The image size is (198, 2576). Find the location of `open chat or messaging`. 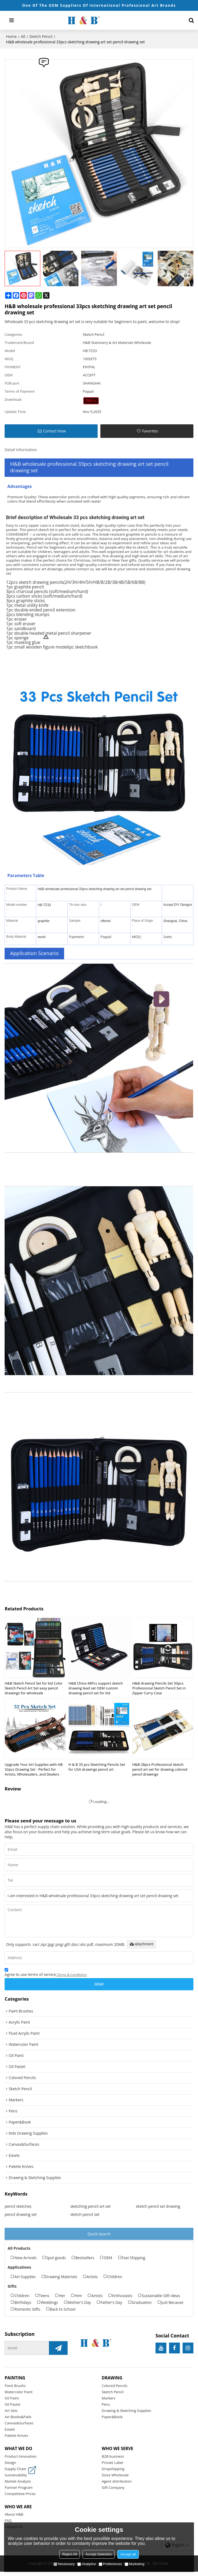

open chat or messaging is located at coordinates (44, 63).